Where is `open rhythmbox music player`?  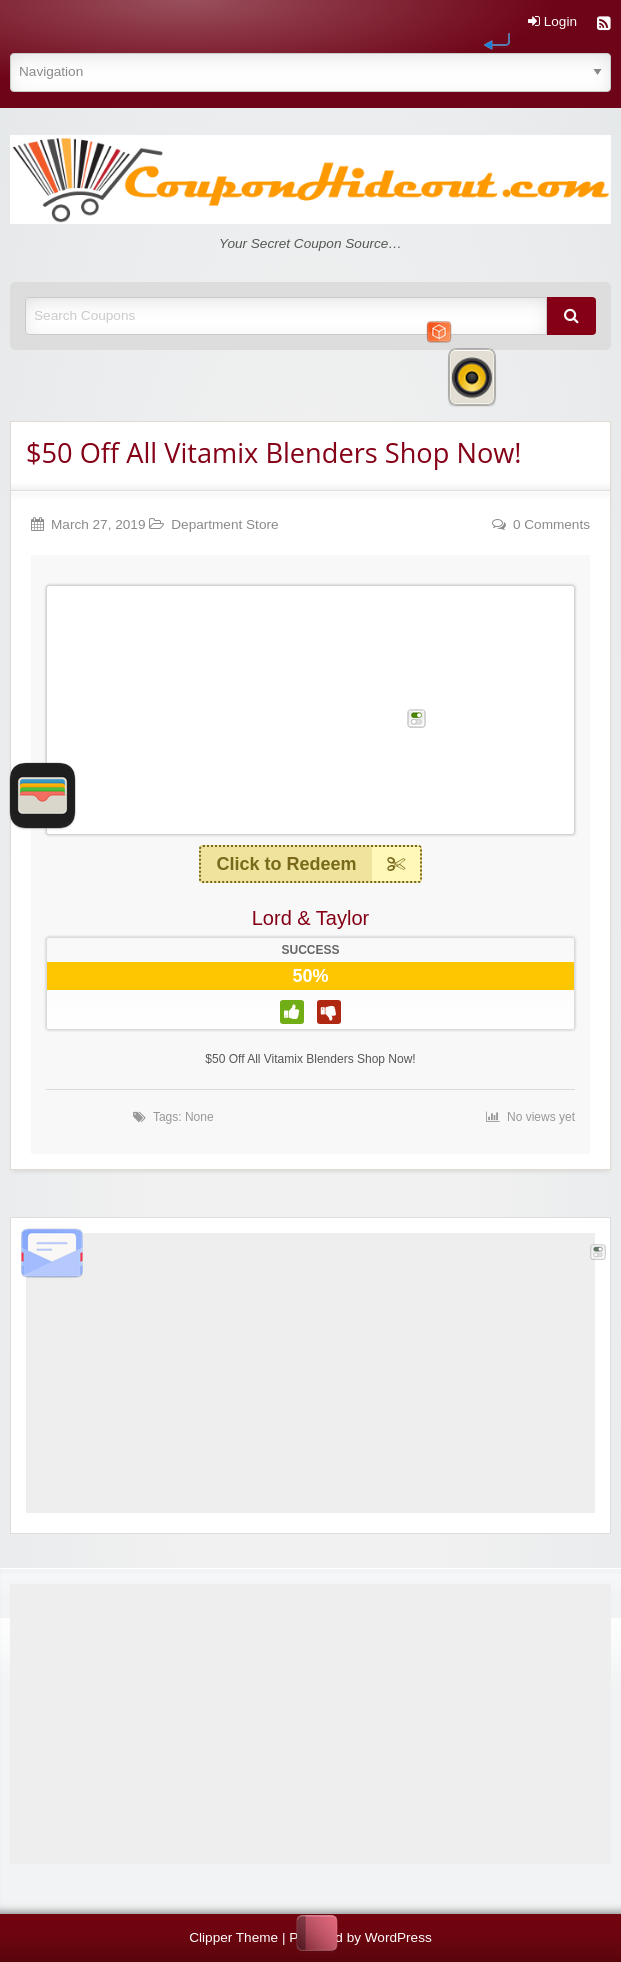 open rhythmbox music player is located at coordinates (472, 377).